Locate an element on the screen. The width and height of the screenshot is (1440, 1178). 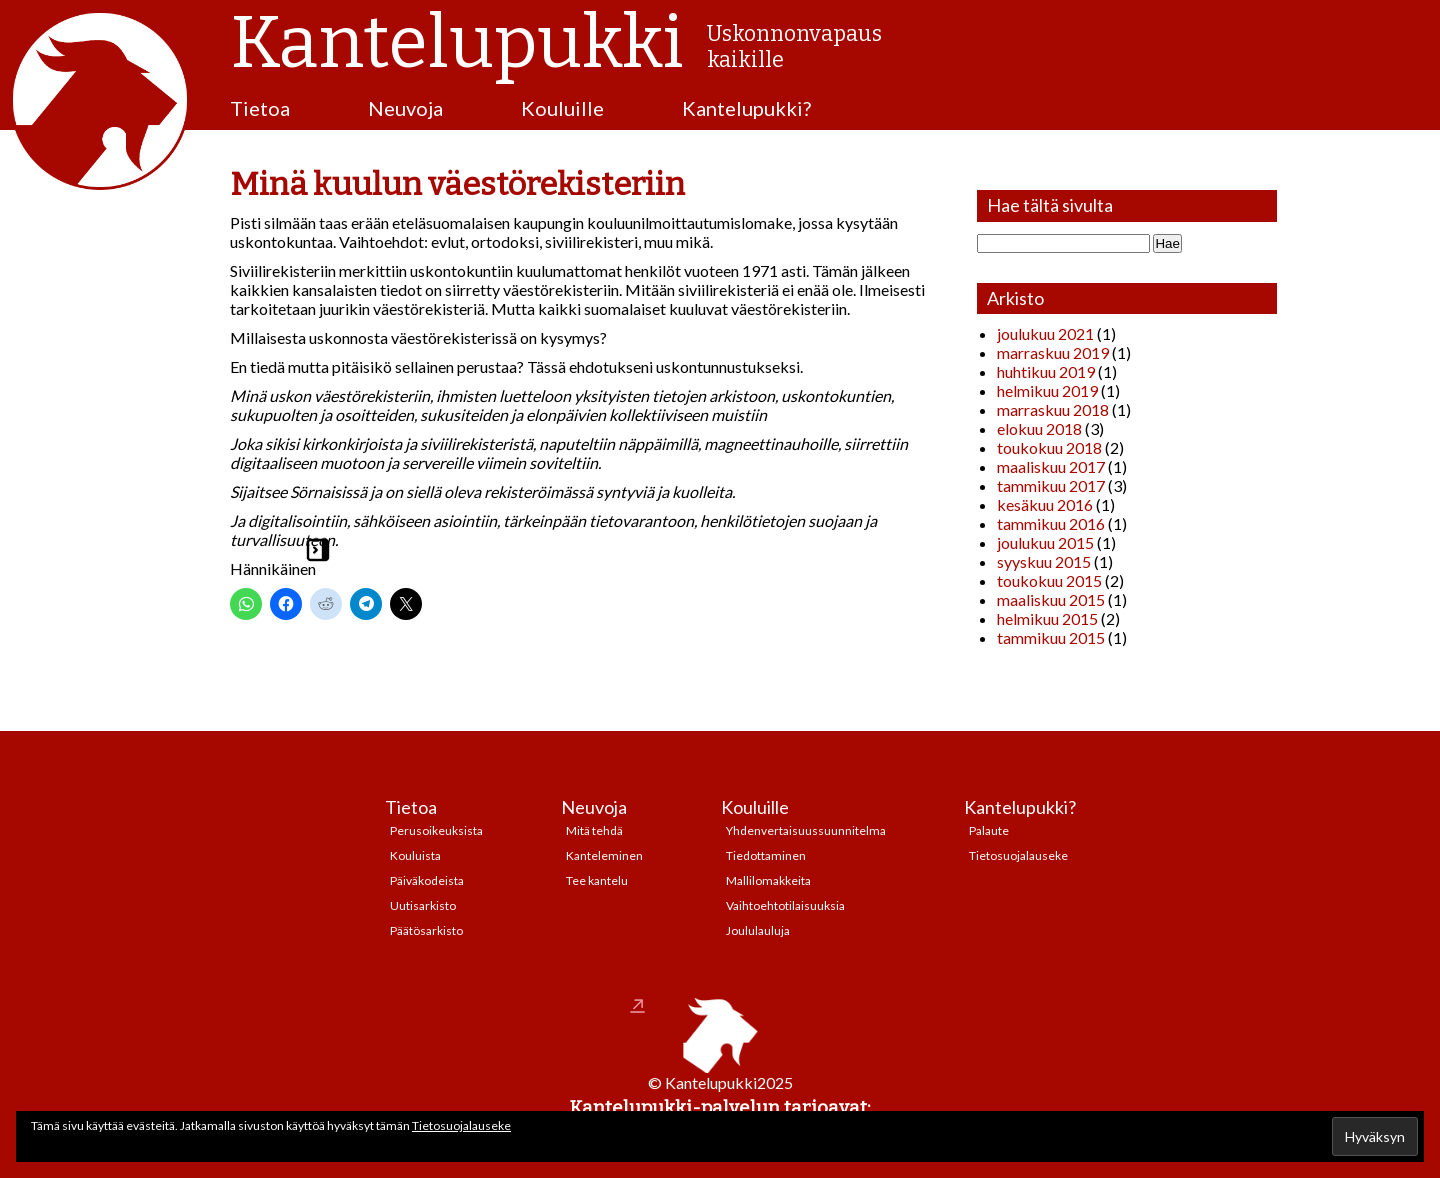
collapse the right sidebar panel is located at coordinates (318, 550).